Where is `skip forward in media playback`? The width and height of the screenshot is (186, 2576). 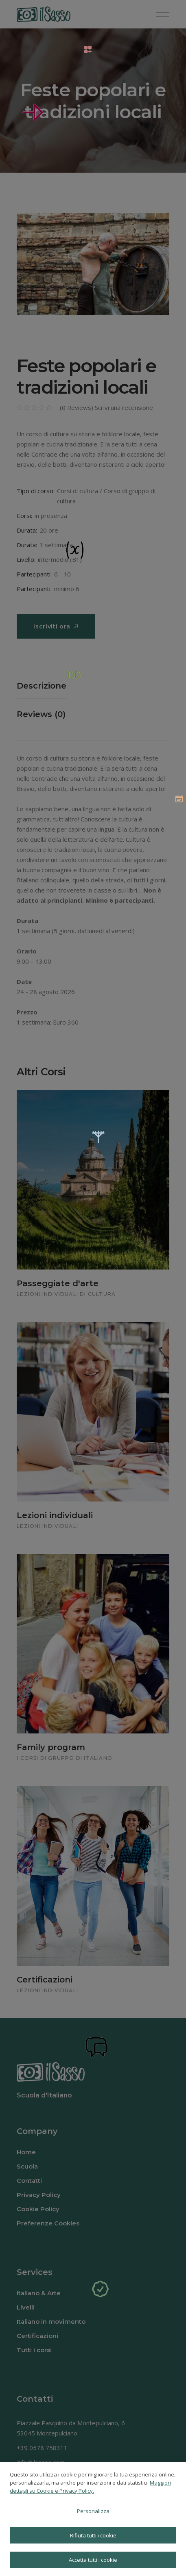
skip forward in media playback is located at coordinates (75, 674).